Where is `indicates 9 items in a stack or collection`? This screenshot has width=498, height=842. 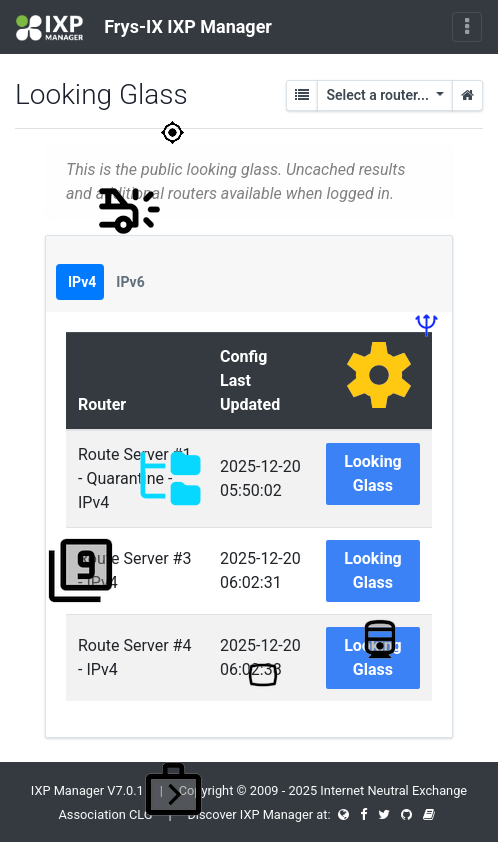 indicates 9 items in a stack or collection is located at coordinates (80, 570).